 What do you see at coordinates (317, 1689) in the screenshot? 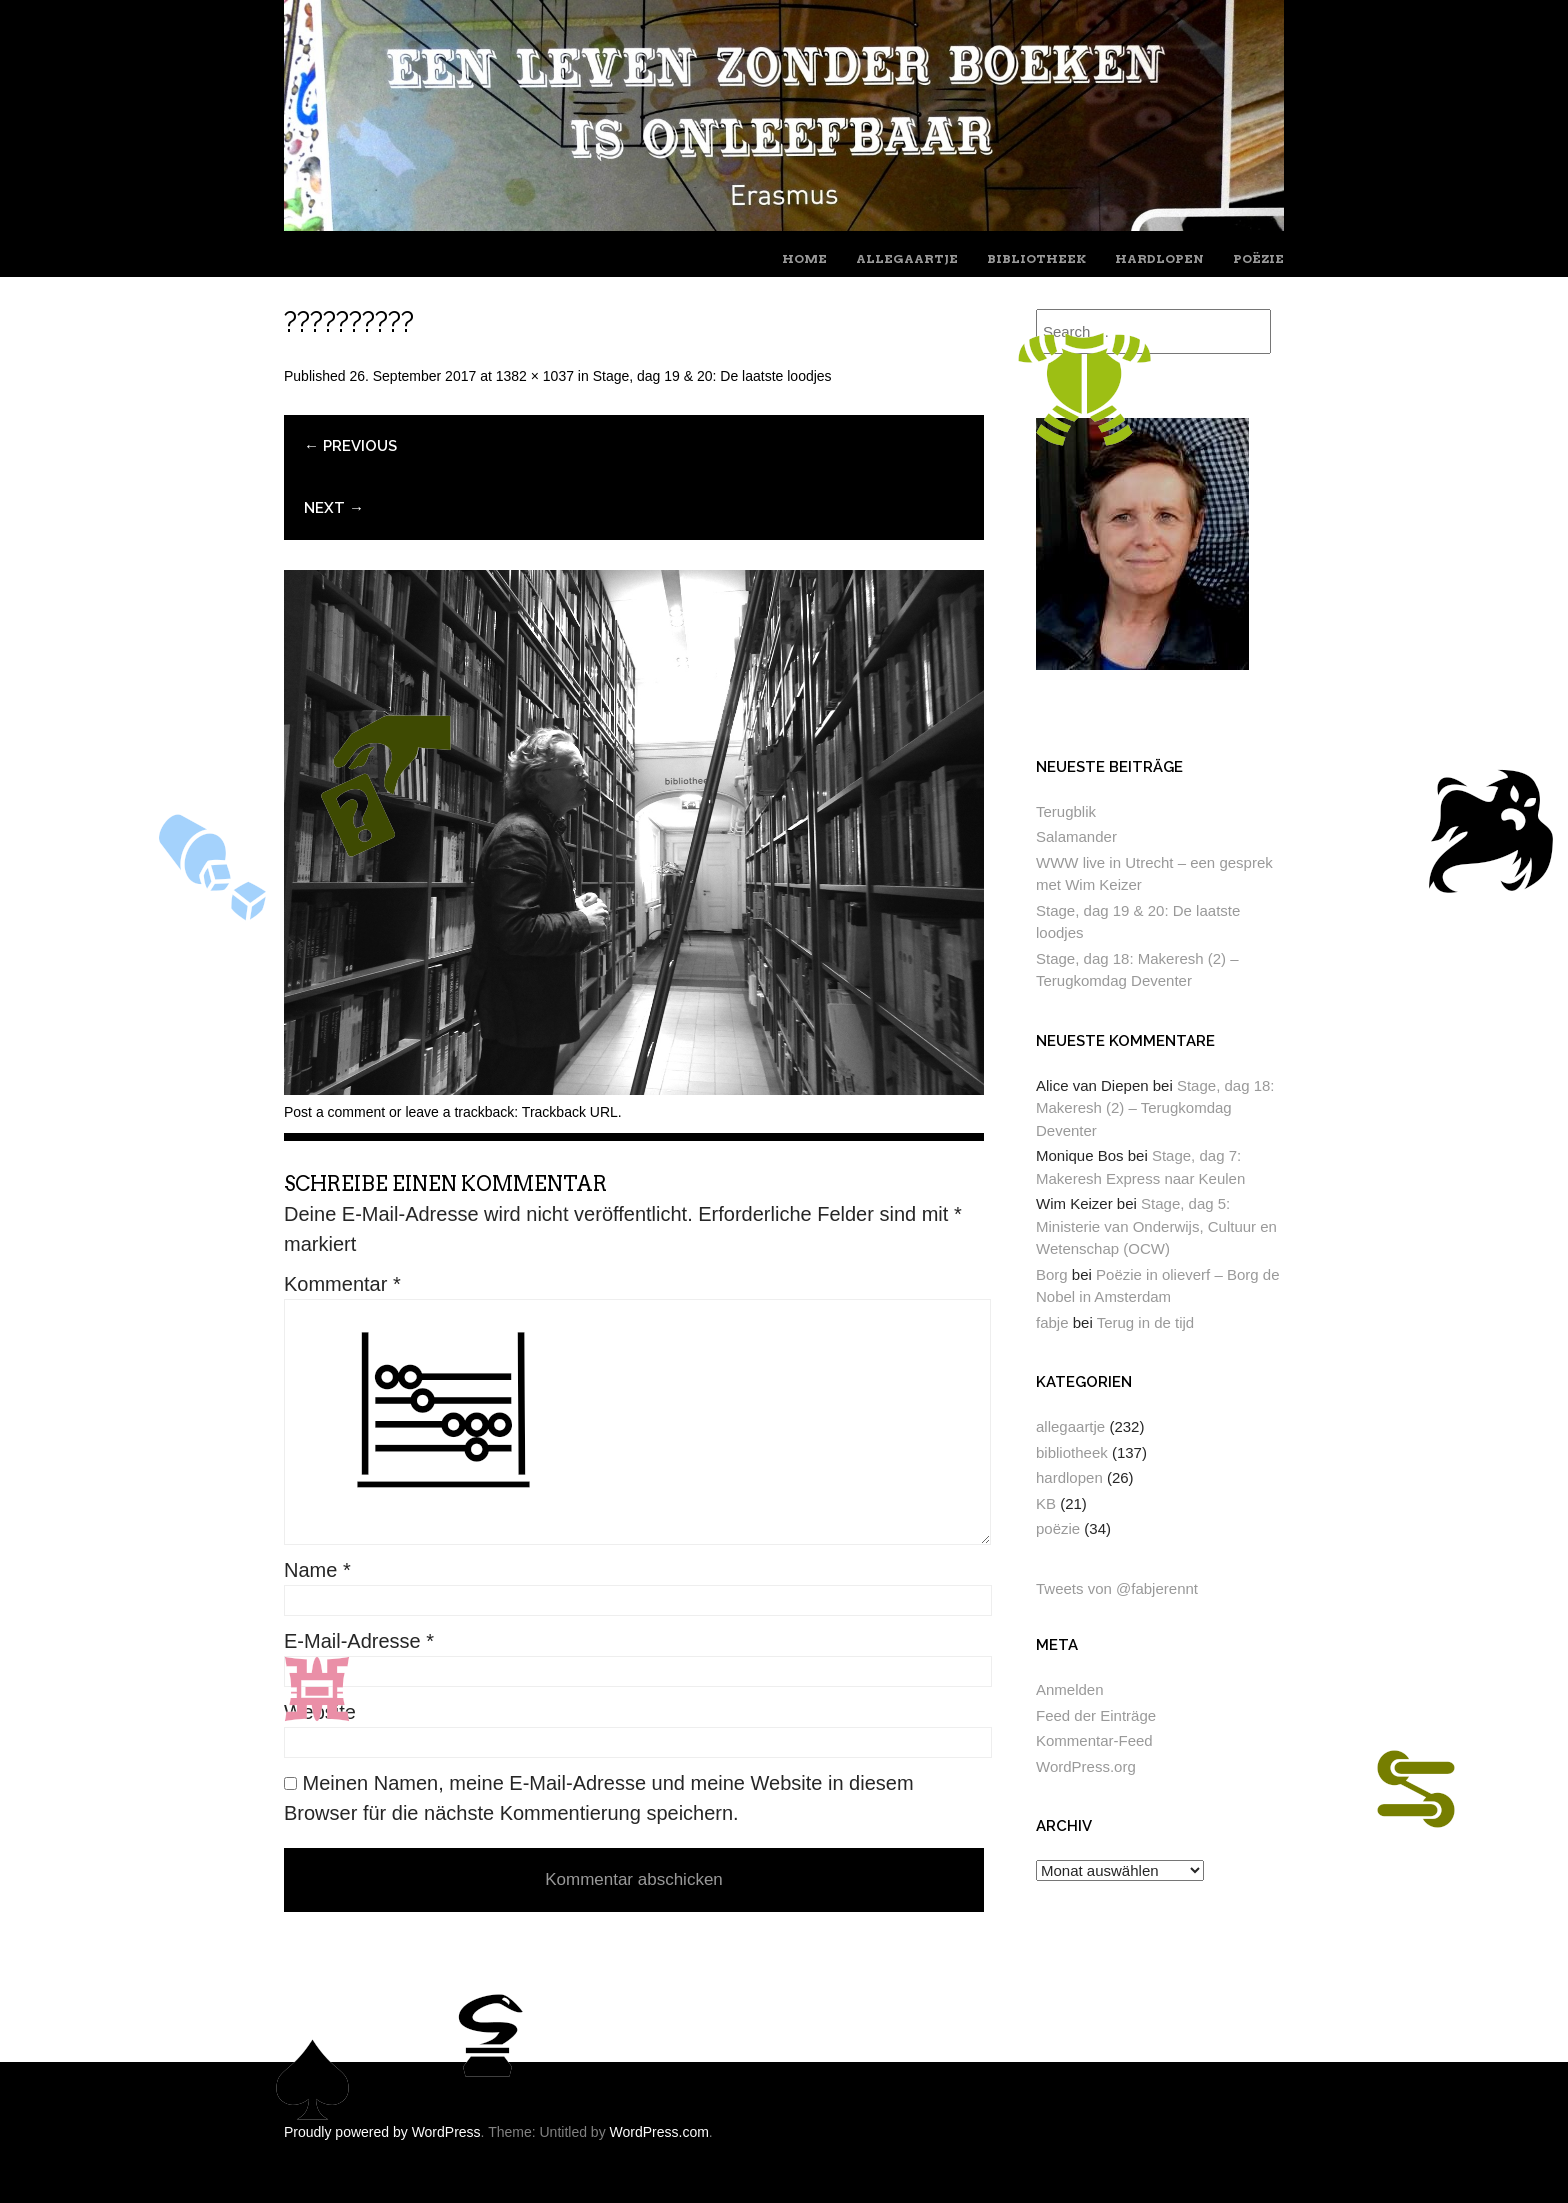
I see `abstract game element or power-up icon` at bounding box center [317, 1689].